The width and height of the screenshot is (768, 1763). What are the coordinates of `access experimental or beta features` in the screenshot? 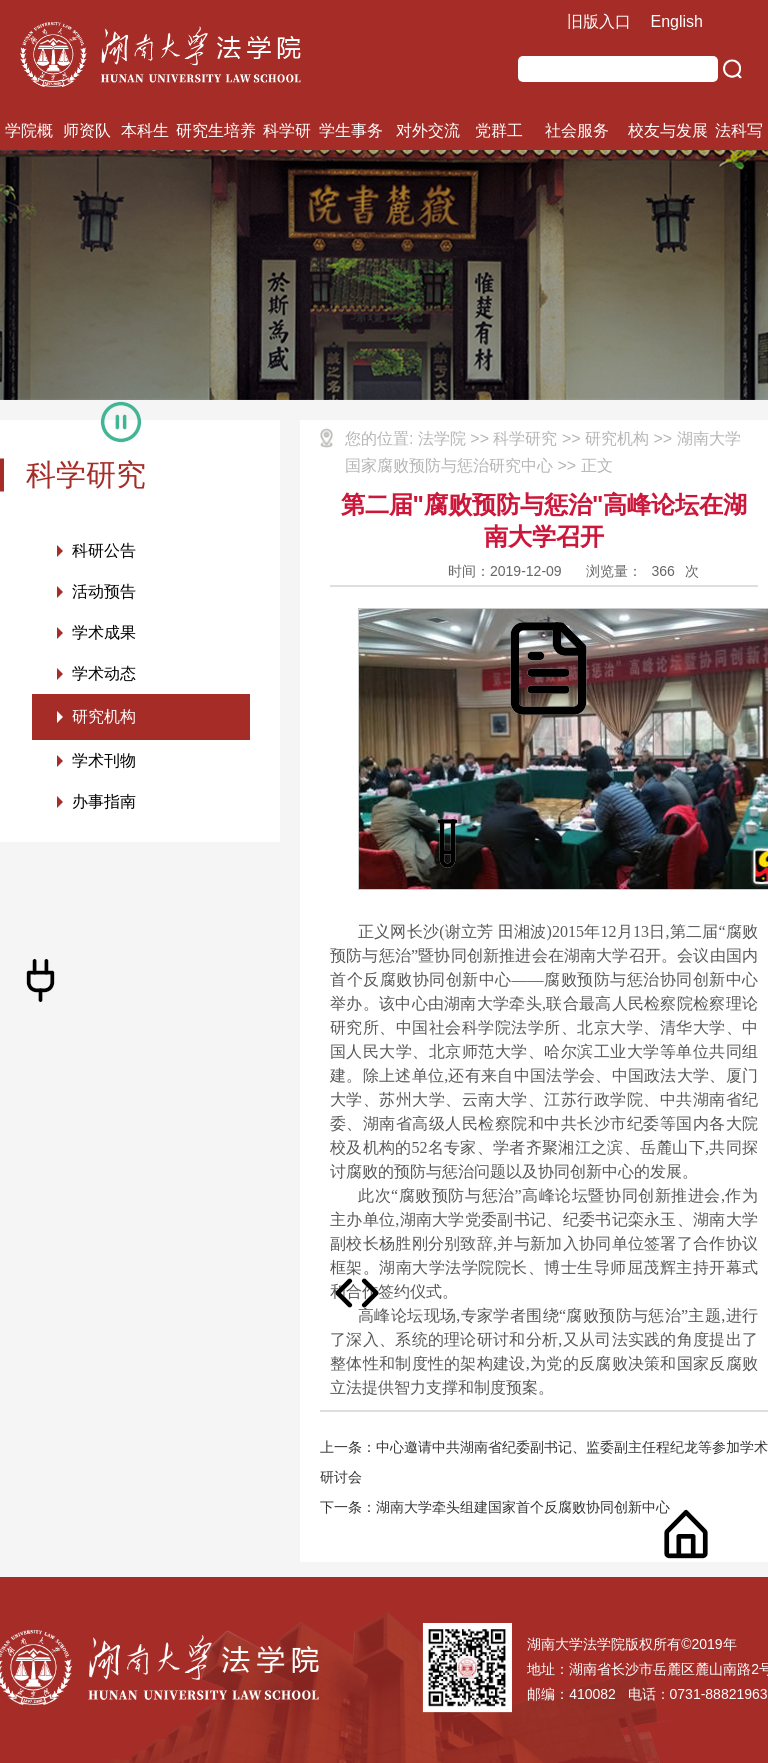 It's located at (447, 843).